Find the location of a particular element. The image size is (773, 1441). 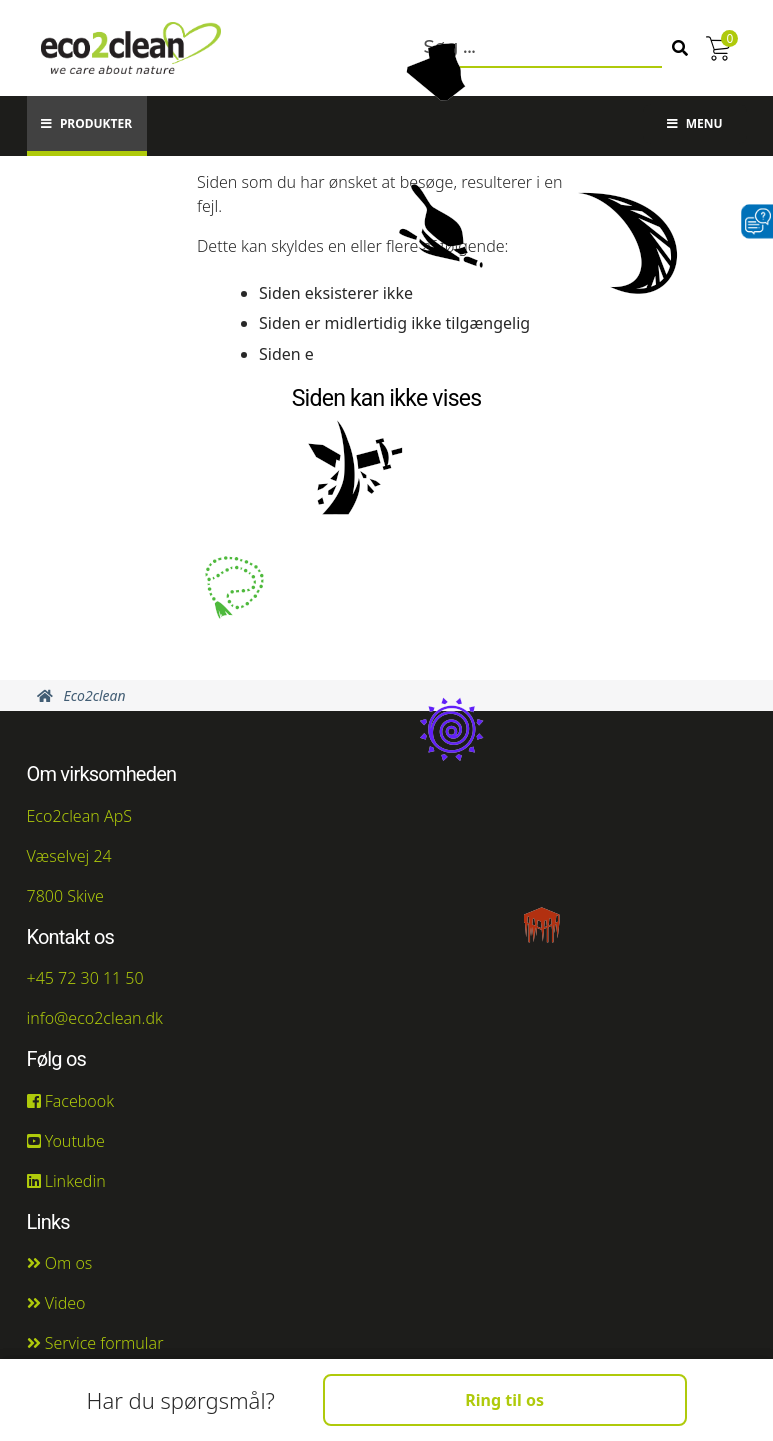

indicates a broken or damaged weapon is located at coordinates (355, 467).